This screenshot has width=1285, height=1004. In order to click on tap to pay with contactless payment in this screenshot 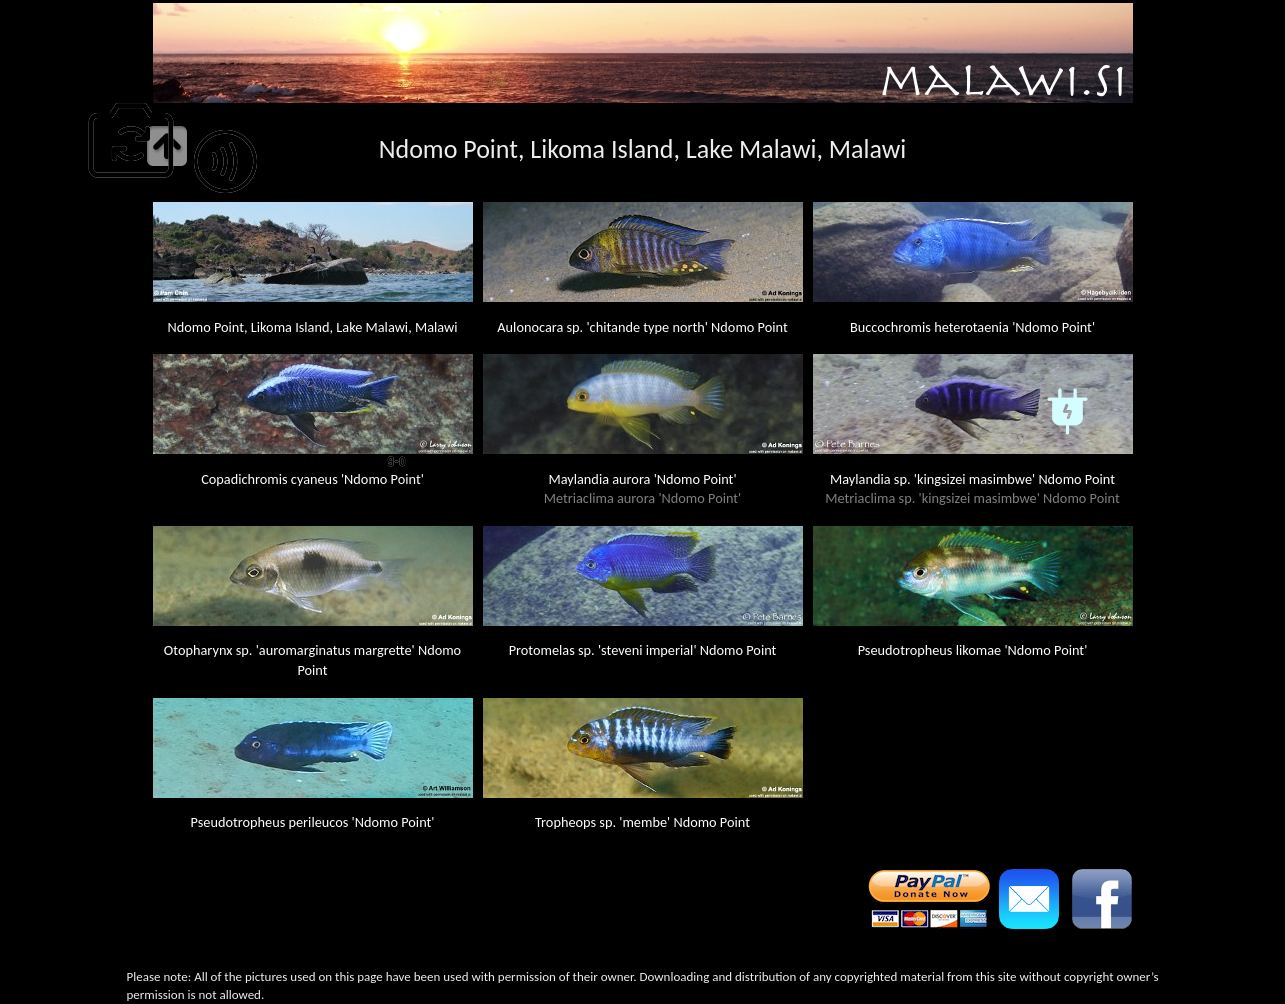, I will do `click(225, 161)`.